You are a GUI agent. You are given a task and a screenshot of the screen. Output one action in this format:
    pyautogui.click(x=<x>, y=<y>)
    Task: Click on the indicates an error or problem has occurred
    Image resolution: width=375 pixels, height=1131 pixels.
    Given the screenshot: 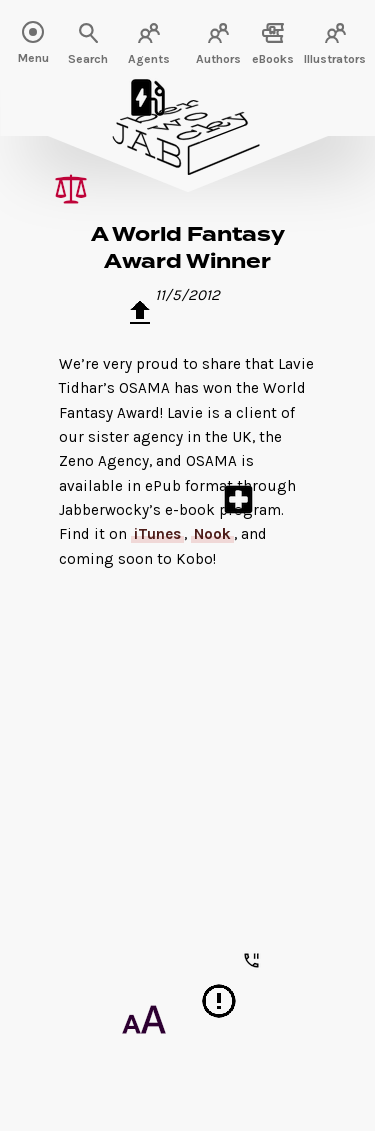 What is the action you would take?
    pyautogui.click(x=219, y=1001)
    